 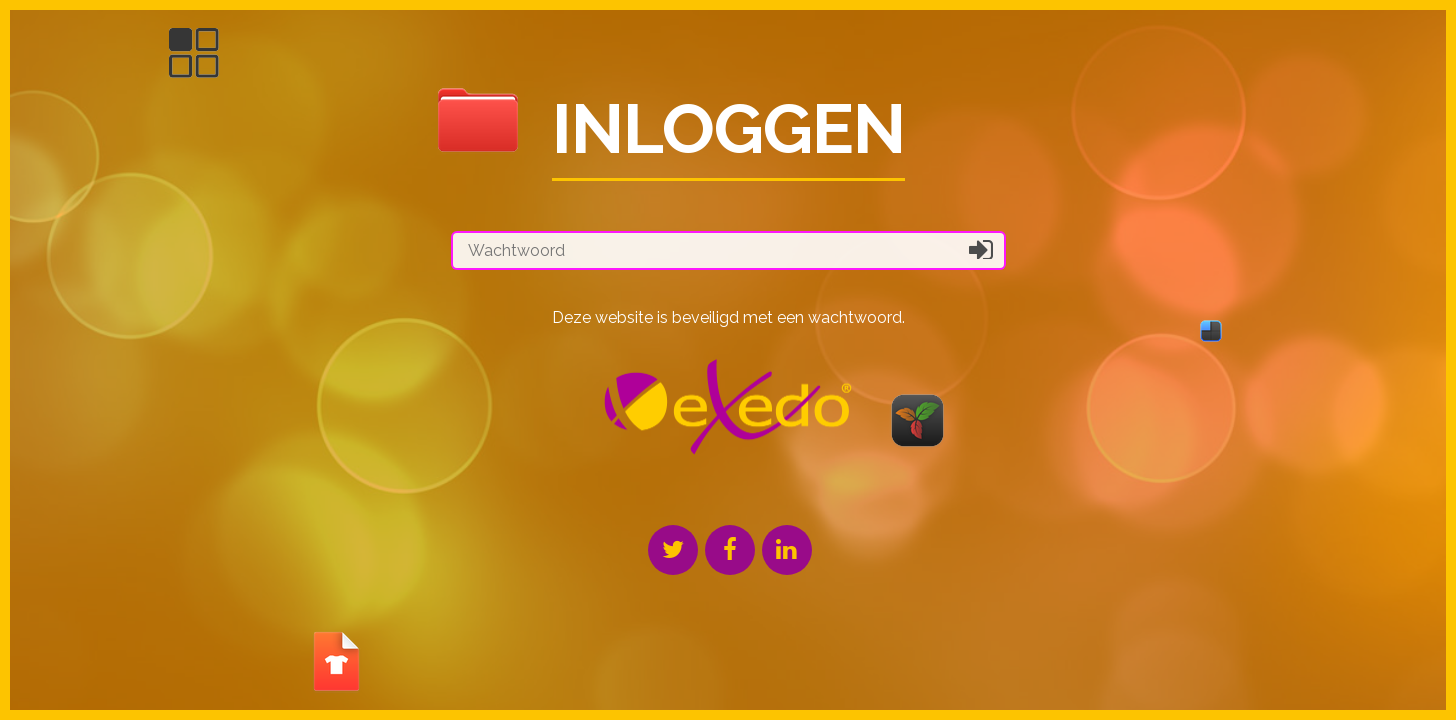 What do you see at coordinates (478, 120) in the screenshot?
I see `open a red-labeled folder` at bounding box center [478, 120].